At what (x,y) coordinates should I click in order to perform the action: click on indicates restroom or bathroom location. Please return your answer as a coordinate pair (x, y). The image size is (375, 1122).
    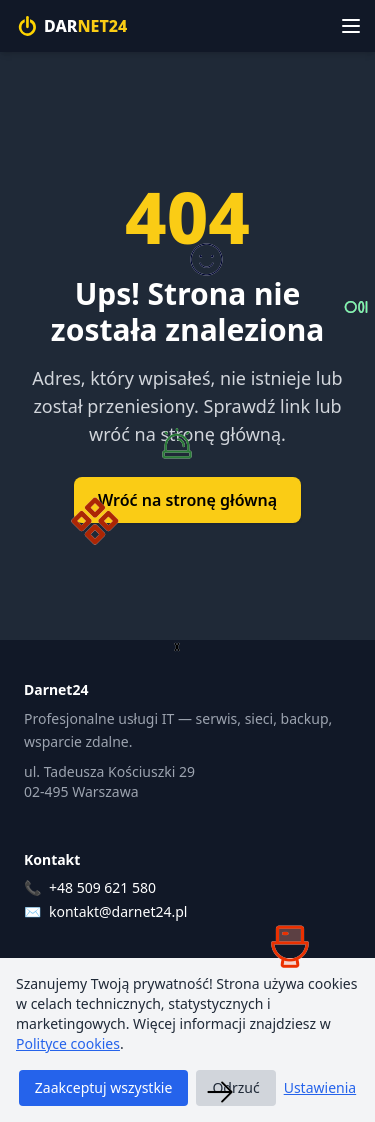
    Looking at the image, I should click on (290, 946).